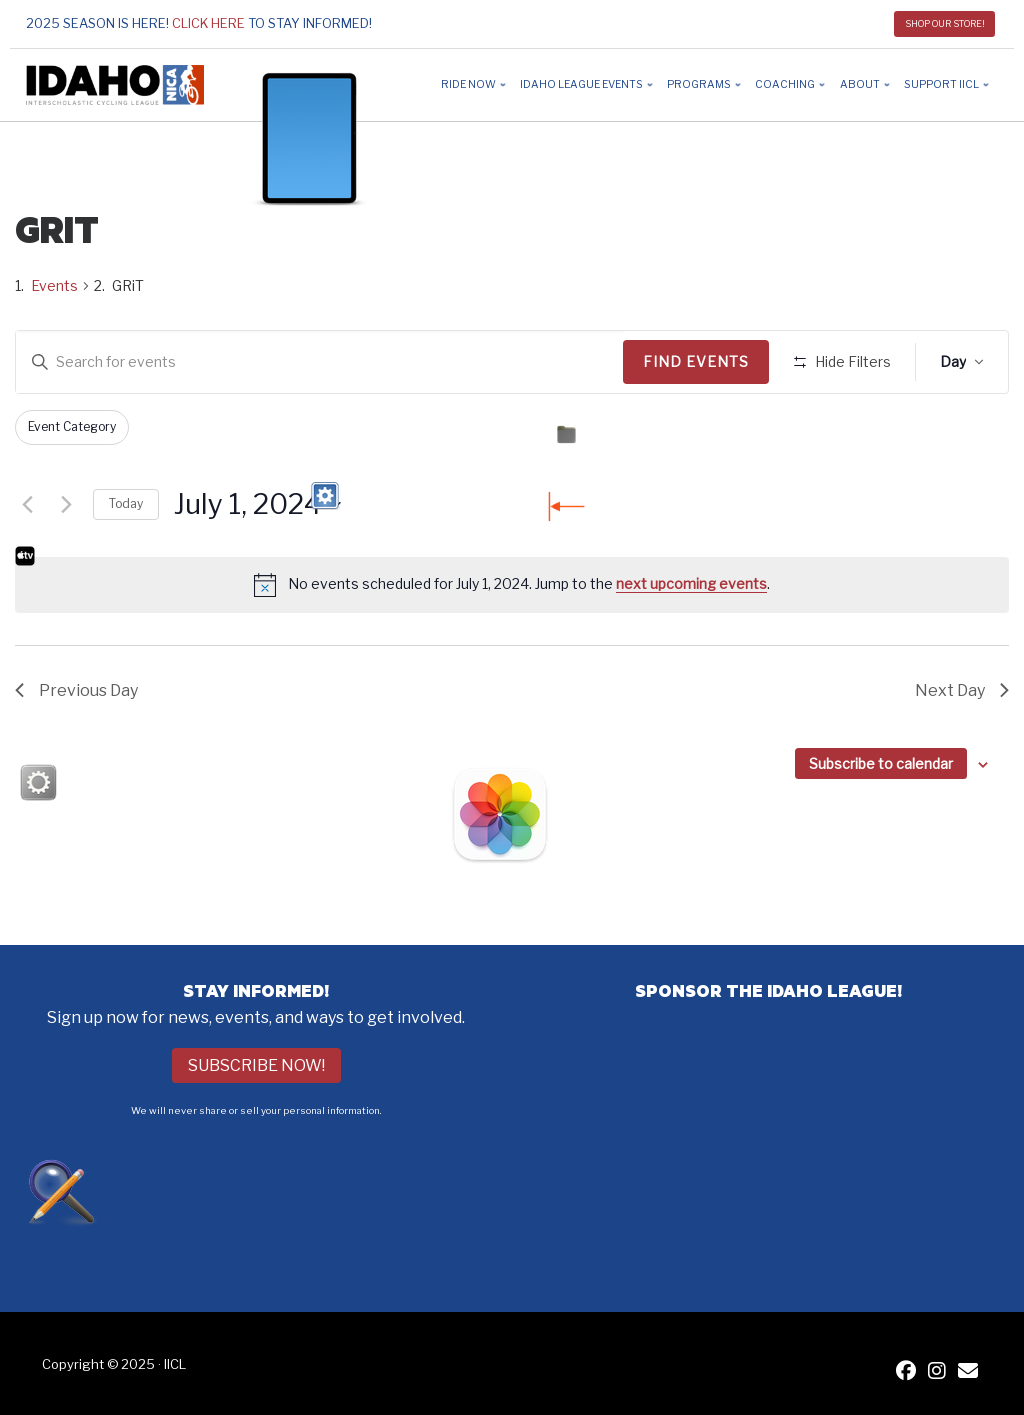 Image resolution: width=1024 pixels, height=1415 pixels. What do you see at coordinates (566, 506) in the screenshot?
I see `go to the first item in a list or sequence` at bounding box center [566, 506].